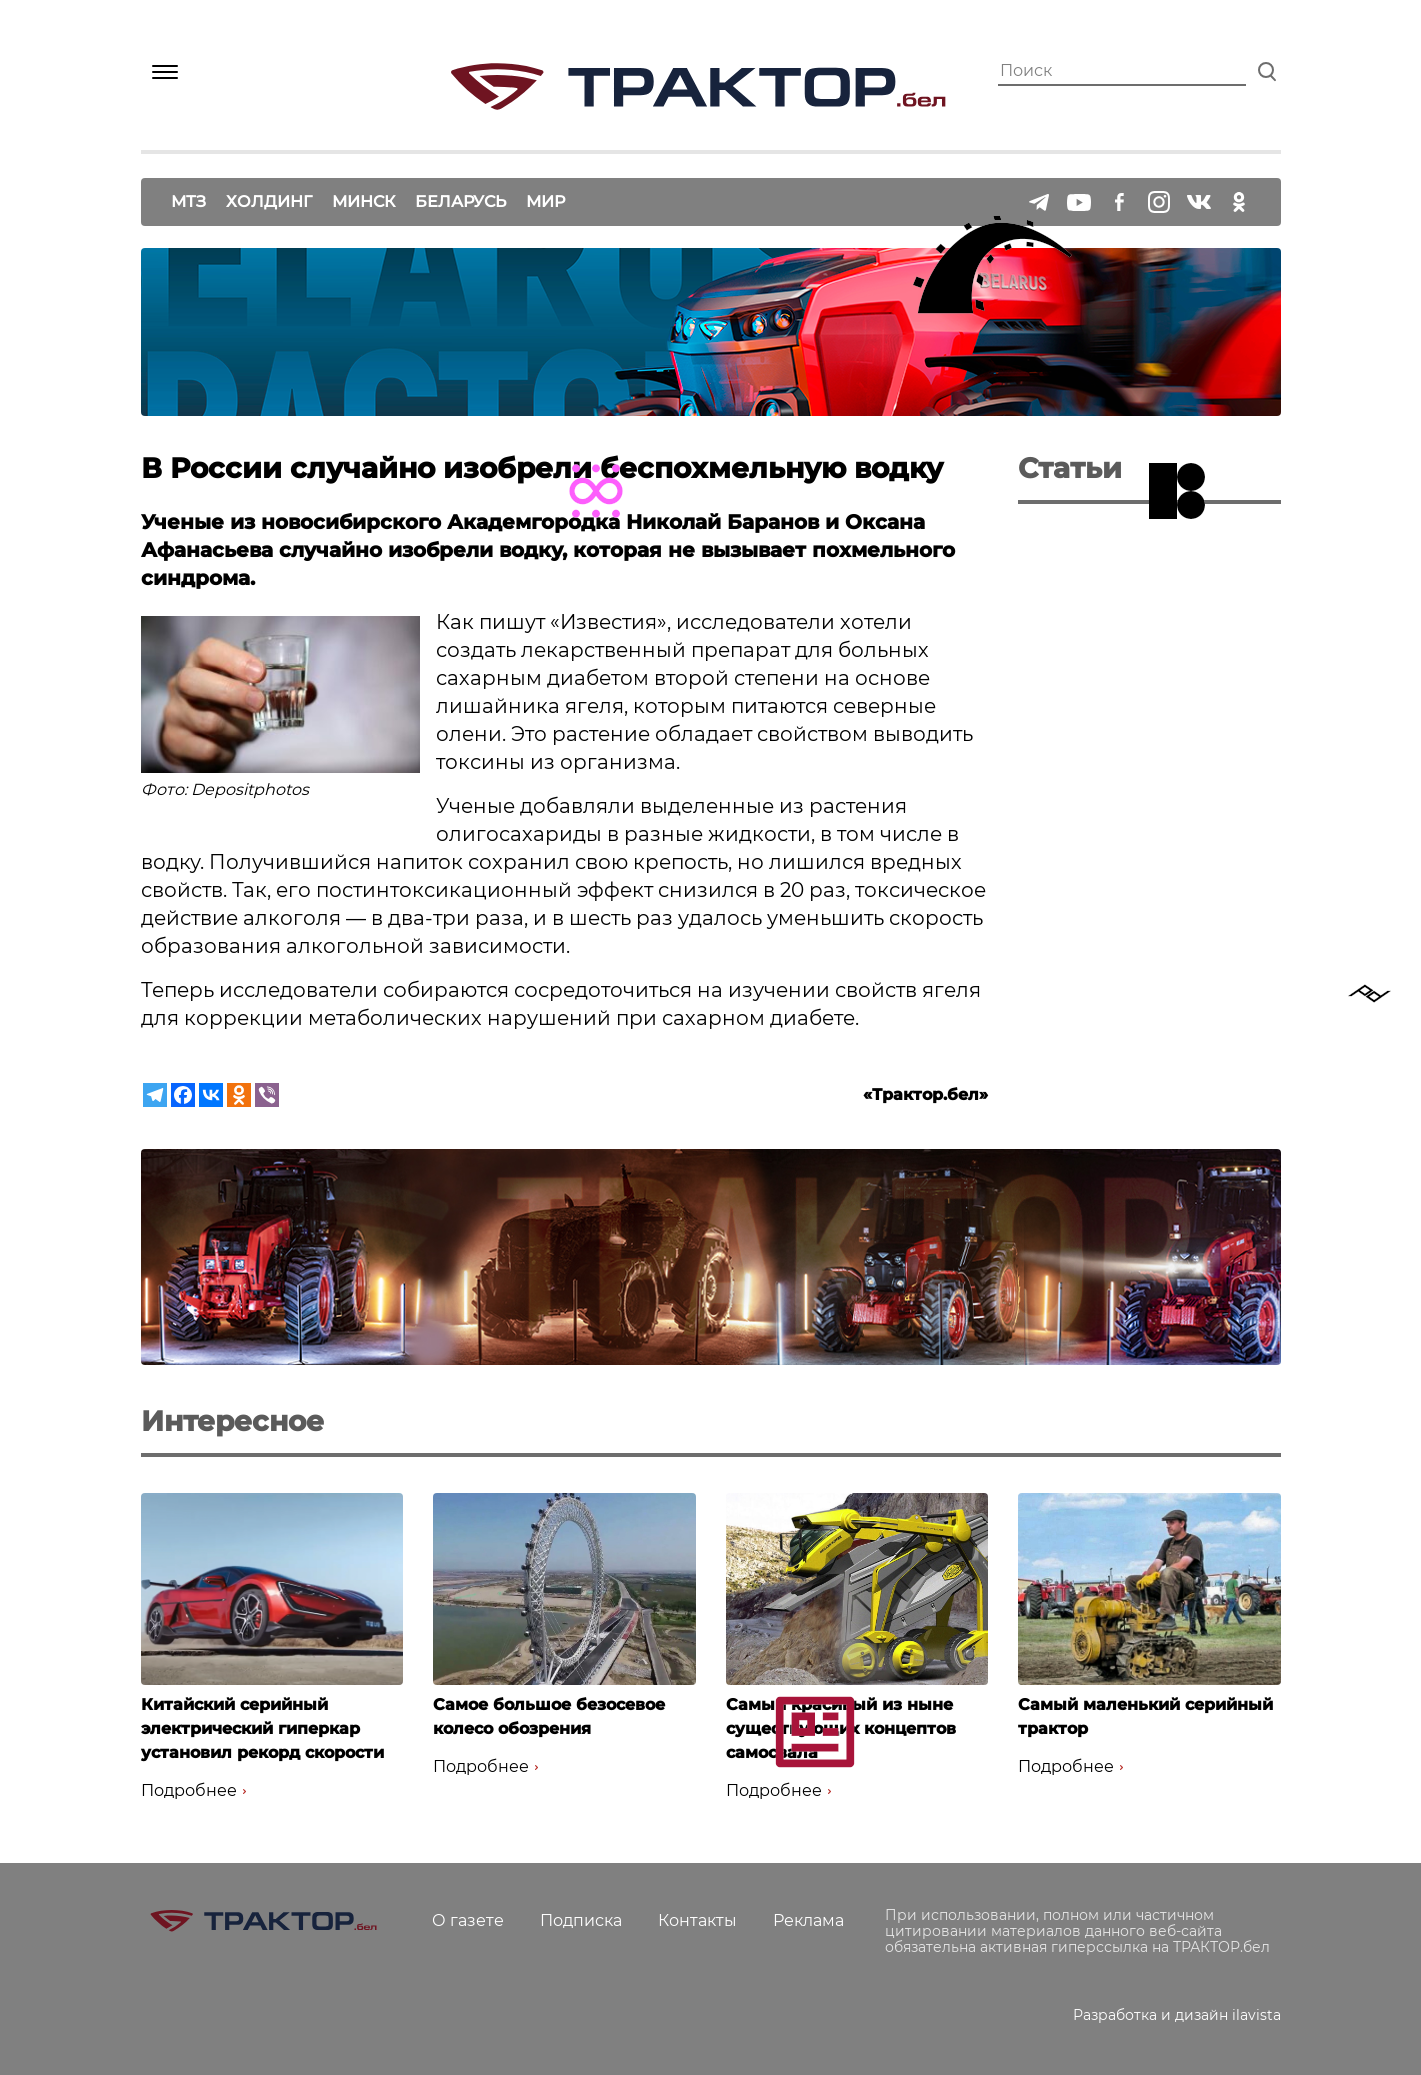  What do you see at coordinates (815, 1732) in the screenshot?
I see `view news articles` at bounding box center [815, 1732].